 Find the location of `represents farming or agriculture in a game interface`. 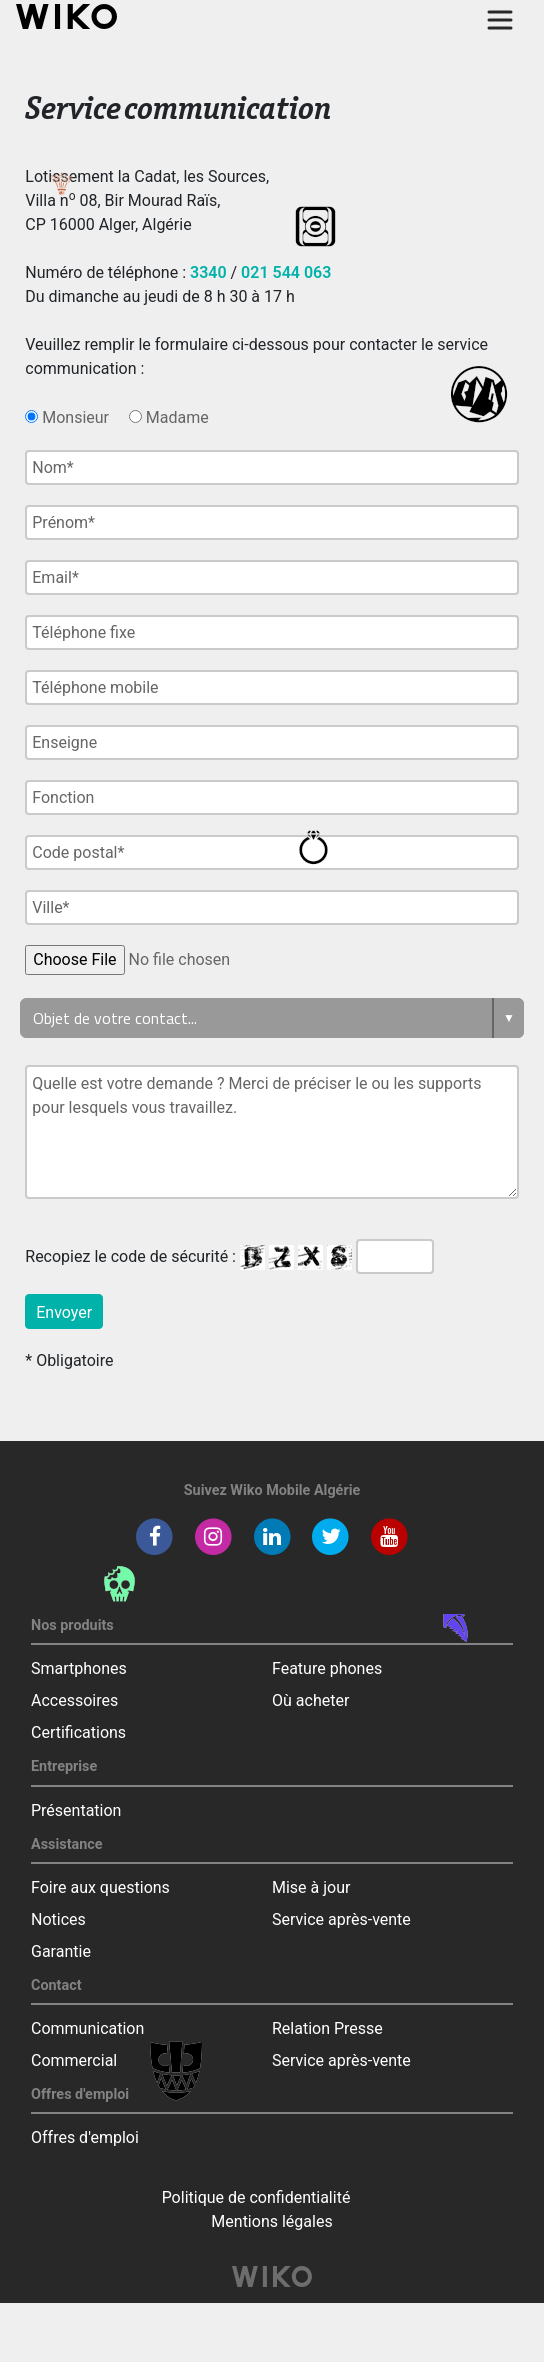

represents farming or agriculture in a game interface is located at coordinates (61, 183).